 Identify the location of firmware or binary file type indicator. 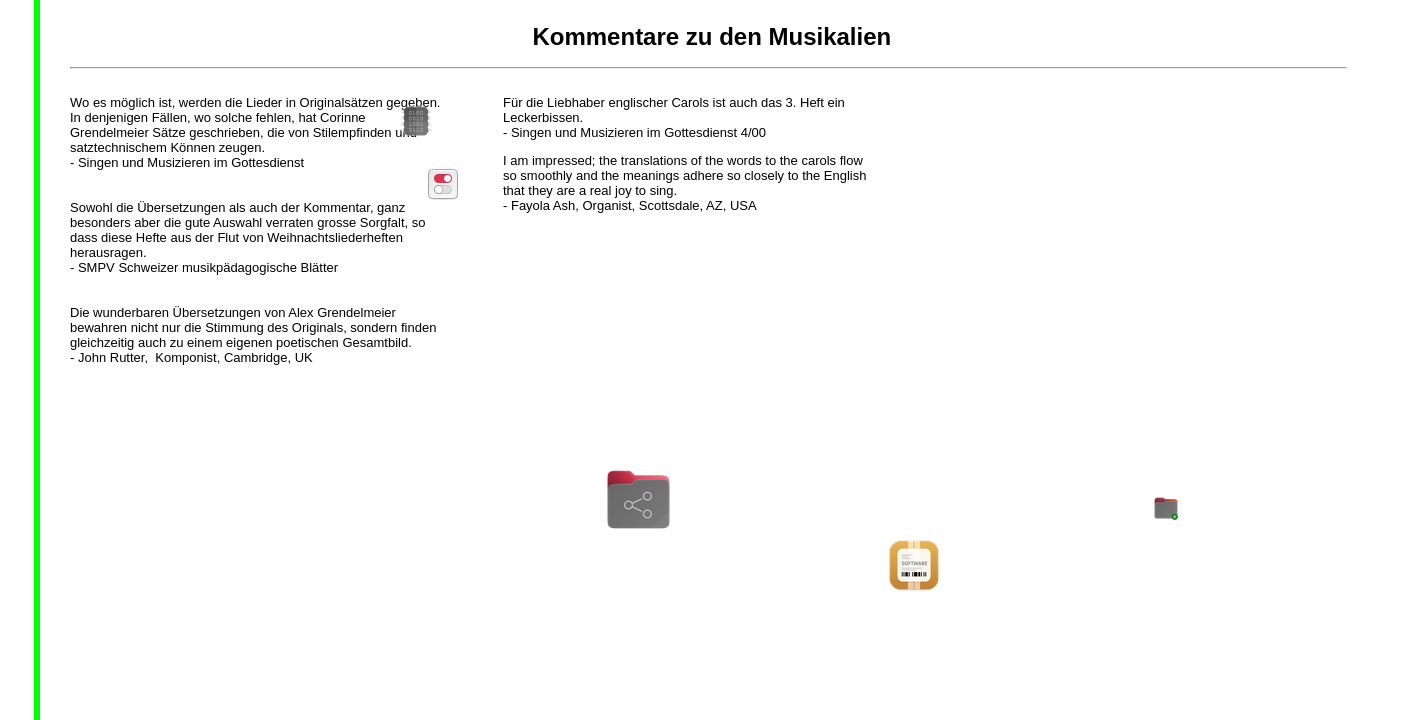
(416, 121).